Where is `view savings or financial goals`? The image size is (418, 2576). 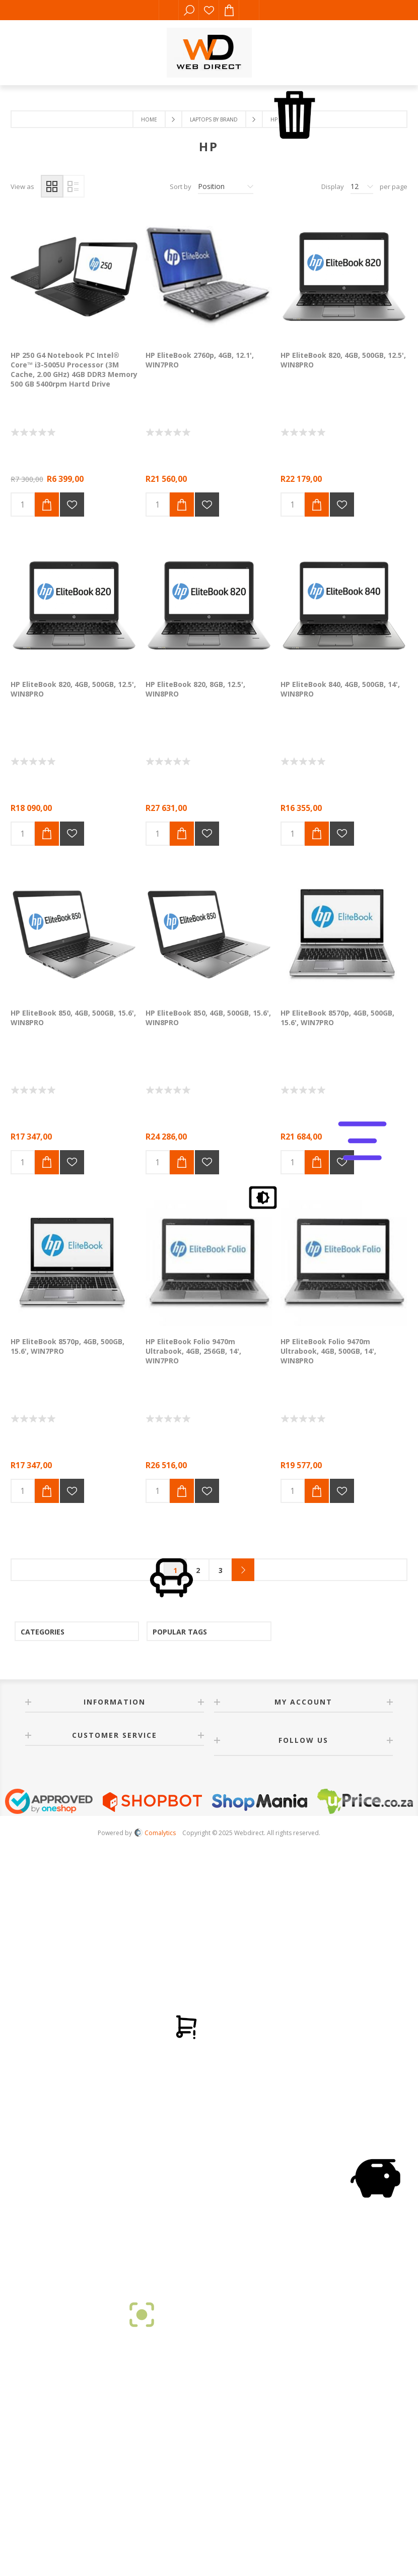
view savings or financial goals is located at coordinates (376, 2178).